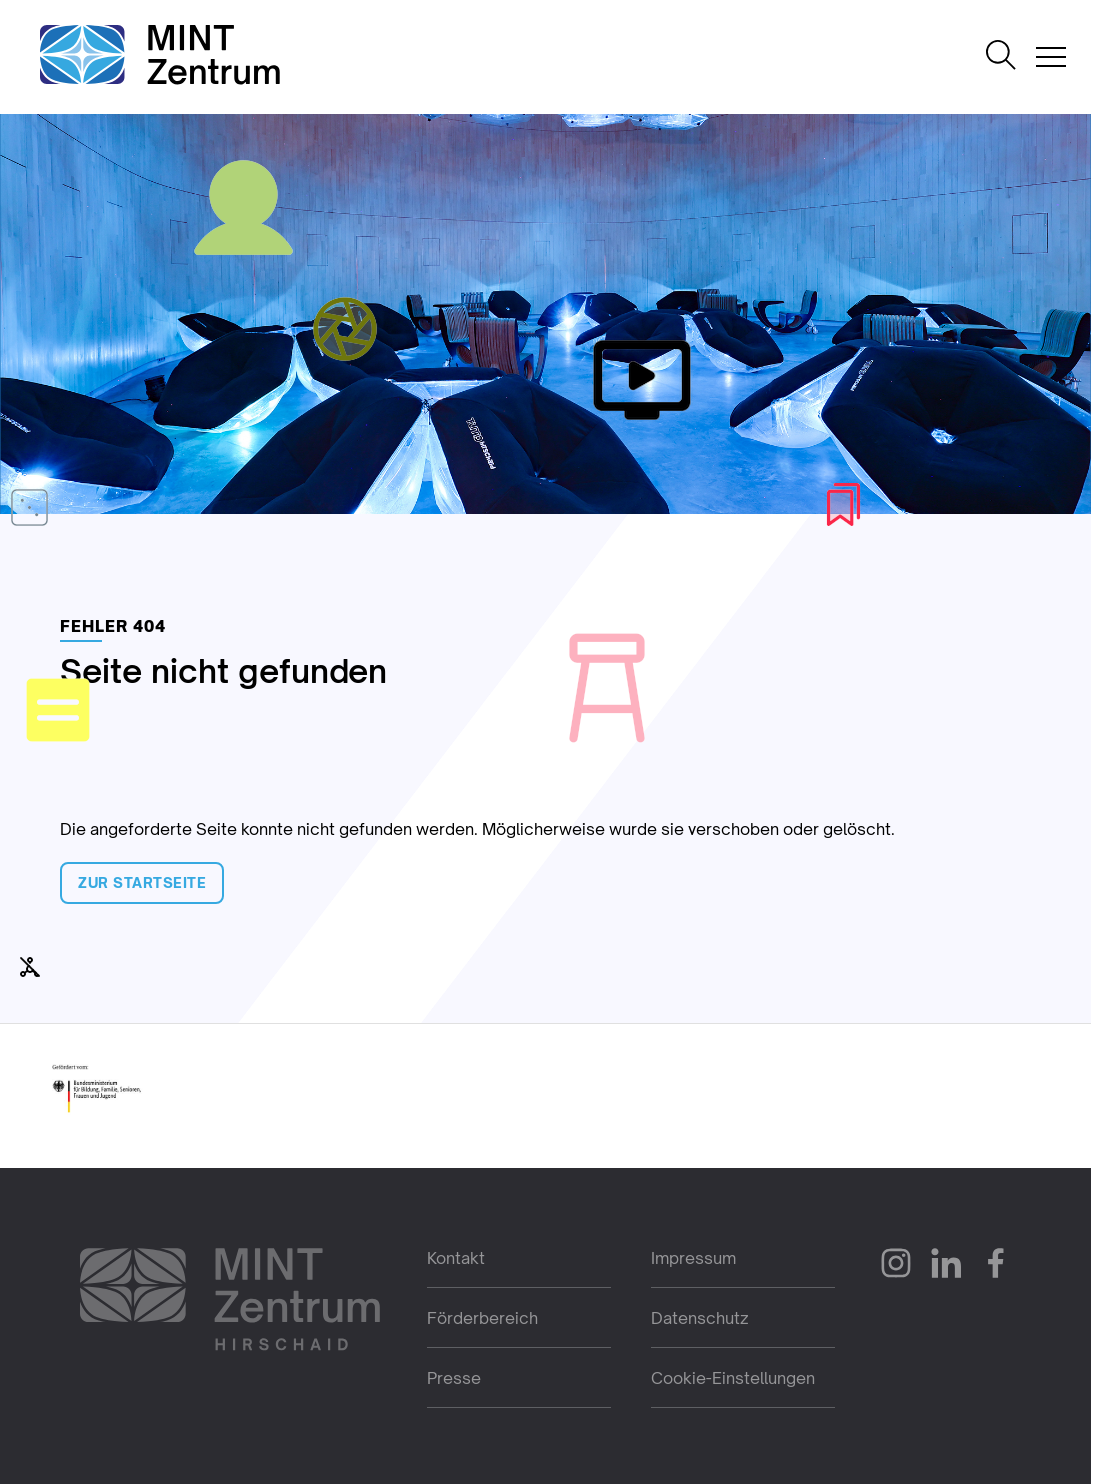 This screenshot has height=1484, width=1106. What do you see at coordinates (243, 209) in the screenshot?
I see `view your profile` at bounding box center [243, 209].